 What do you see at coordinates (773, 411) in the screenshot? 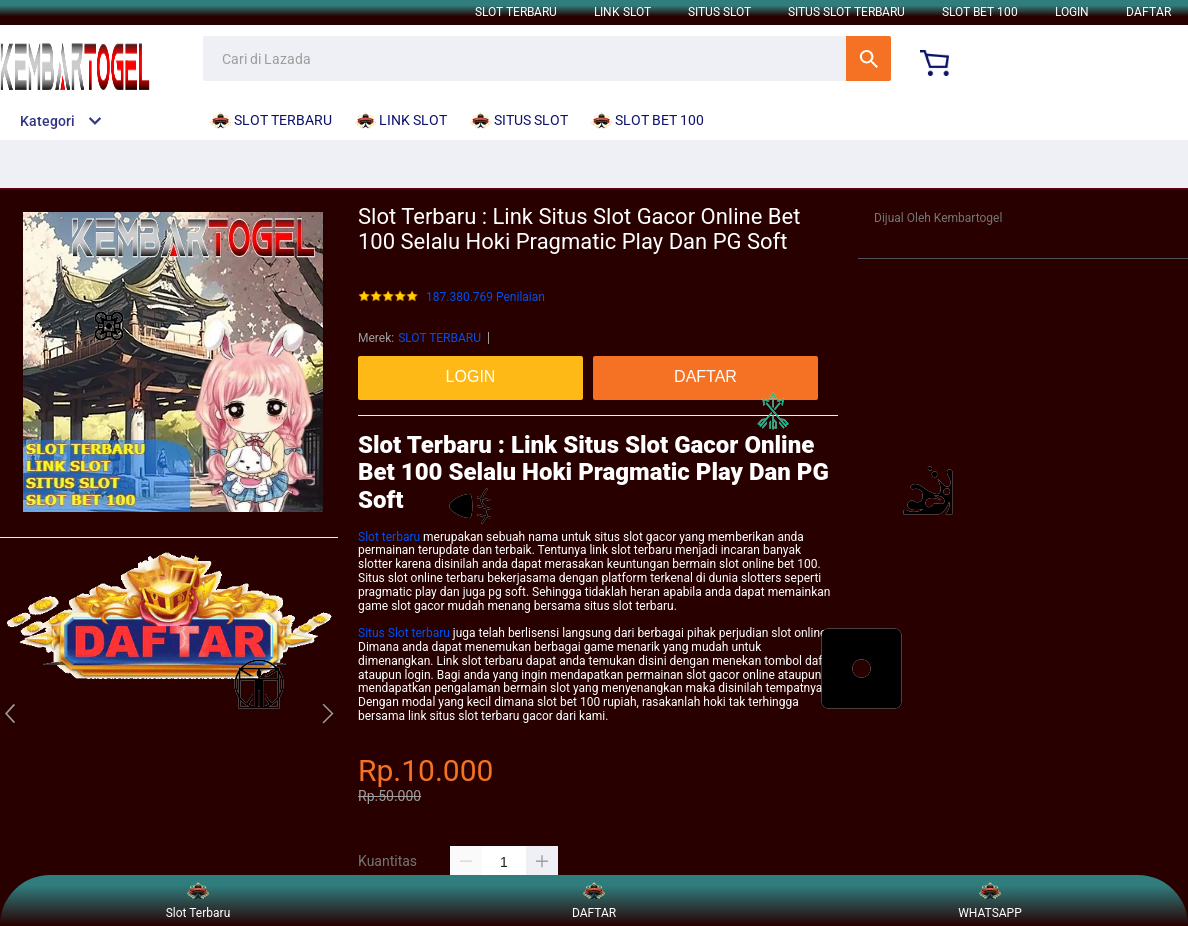
I see `select multiple arrows or projectiles` at bounding box center [773, 411].